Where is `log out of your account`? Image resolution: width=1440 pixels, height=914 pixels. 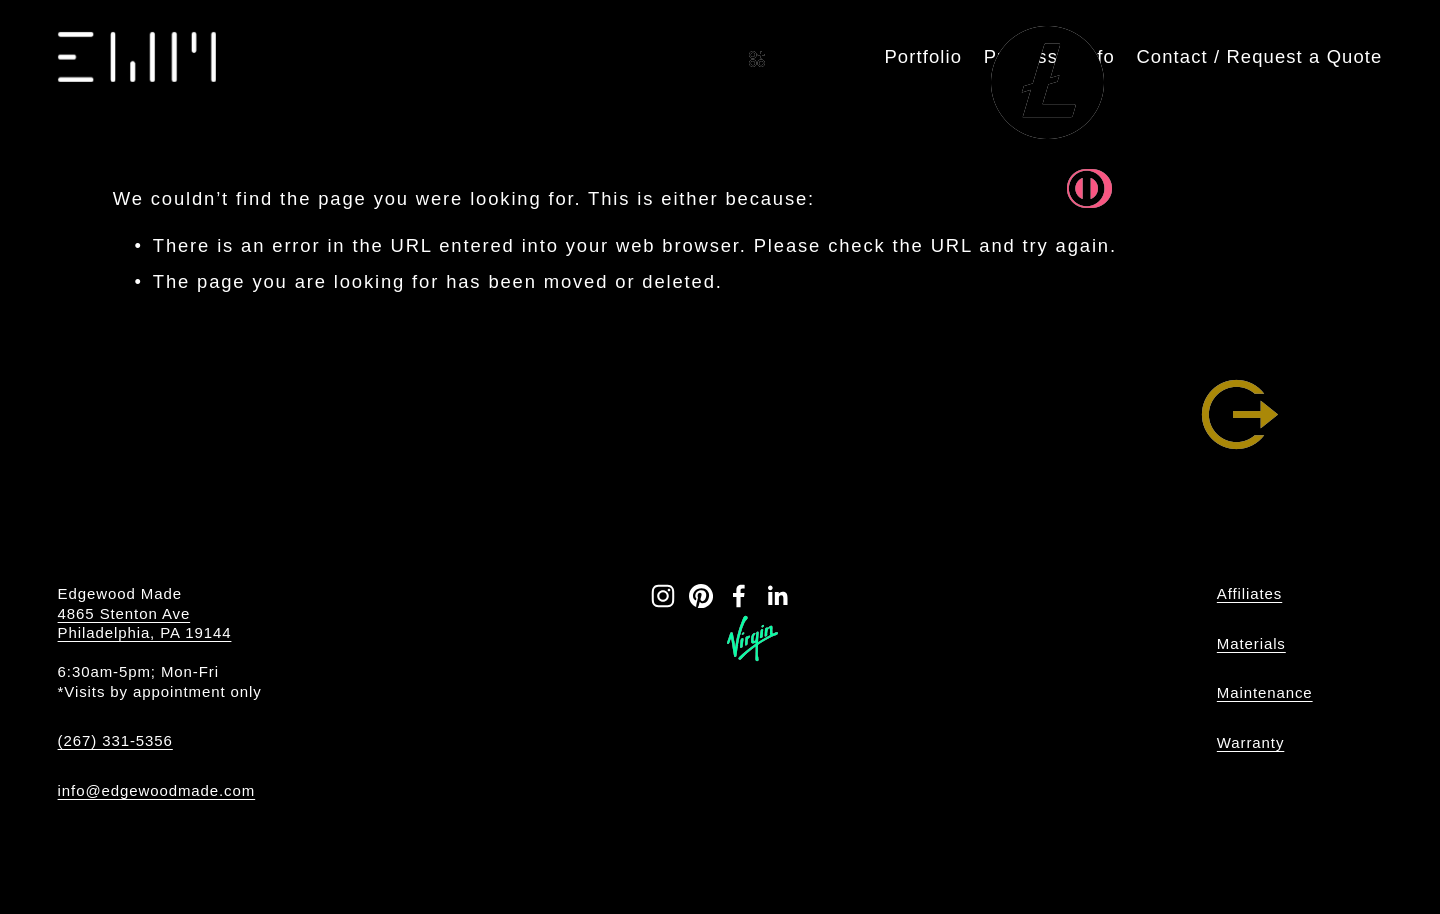
log out of your account is located at coordinates (1236, 414).